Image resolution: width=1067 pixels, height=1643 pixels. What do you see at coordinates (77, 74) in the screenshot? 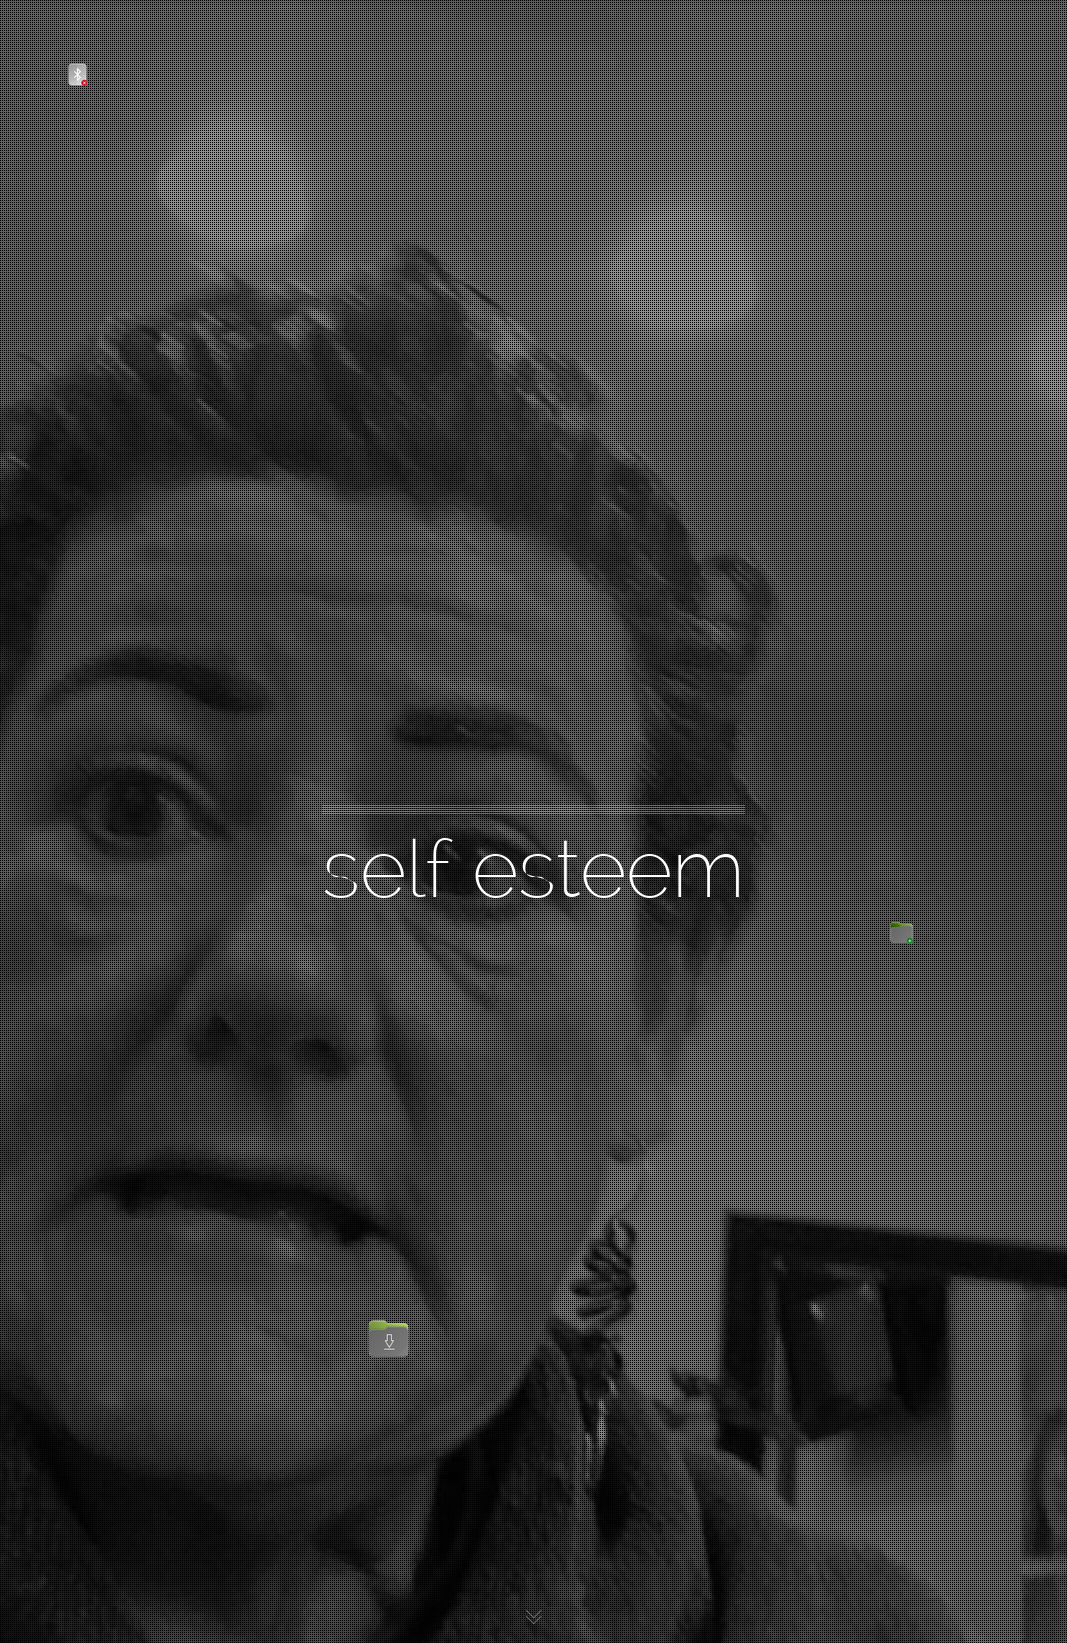
I see `bluetooth is currently disabled` at bounding box center [77, 74].